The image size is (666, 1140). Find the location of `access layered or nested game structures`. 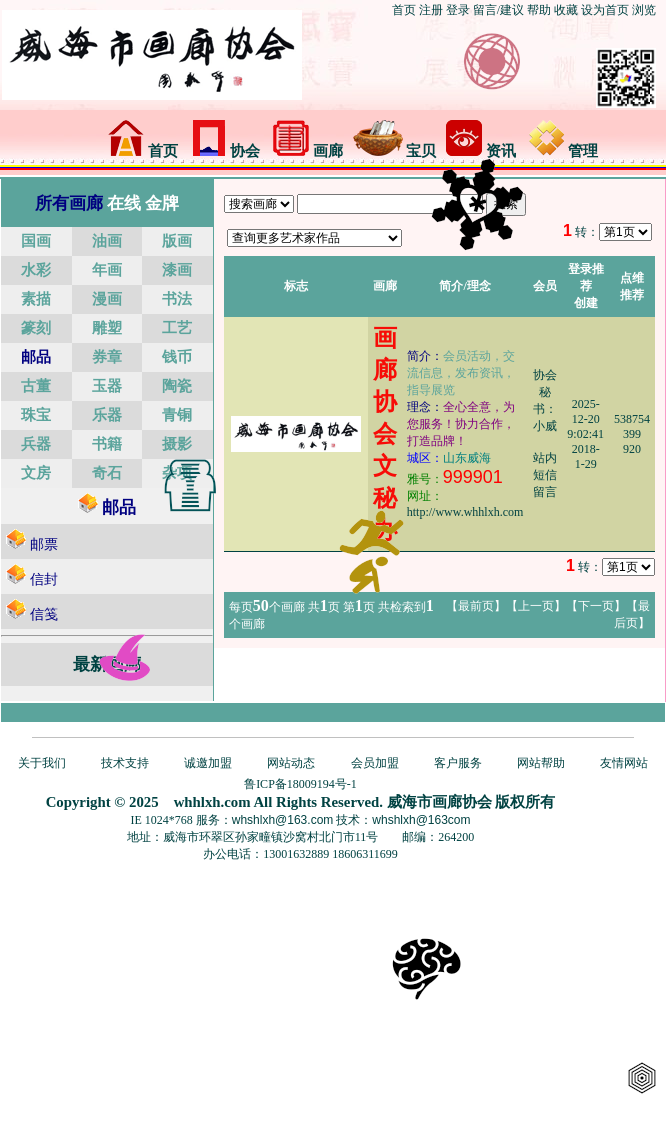

access layered or nested game structures is located at coordinates (642, 1078).